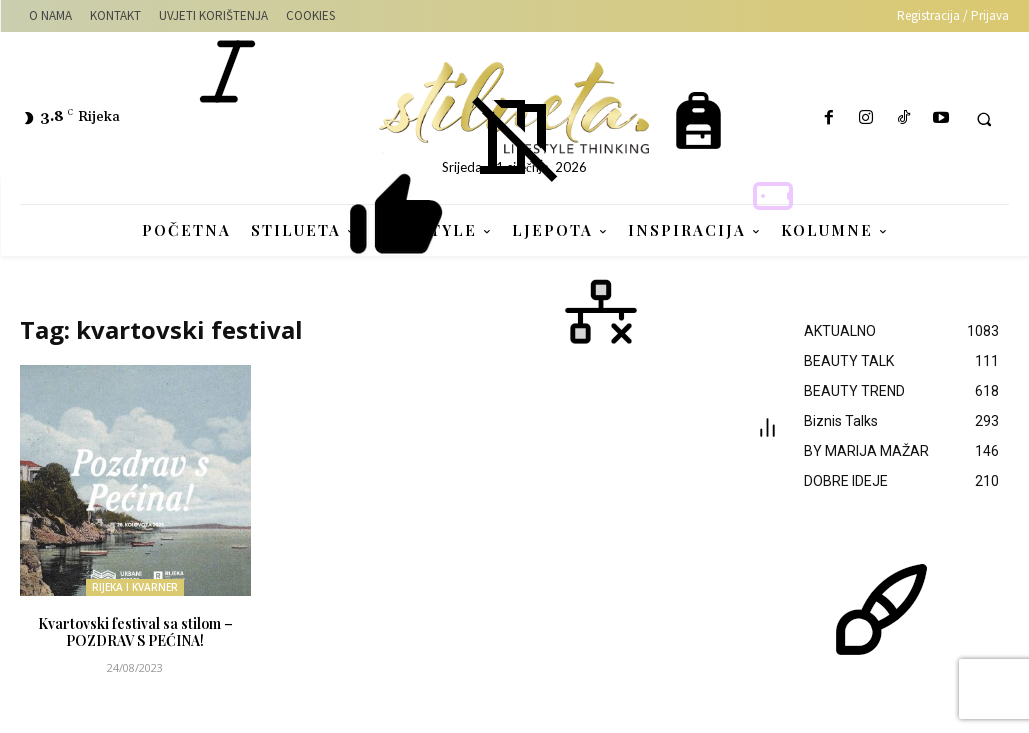 The image size is (1029, 733). Describe the element at coordinates (881, 609) in the screenshot. I see `access drawing or painting tools` at that location.